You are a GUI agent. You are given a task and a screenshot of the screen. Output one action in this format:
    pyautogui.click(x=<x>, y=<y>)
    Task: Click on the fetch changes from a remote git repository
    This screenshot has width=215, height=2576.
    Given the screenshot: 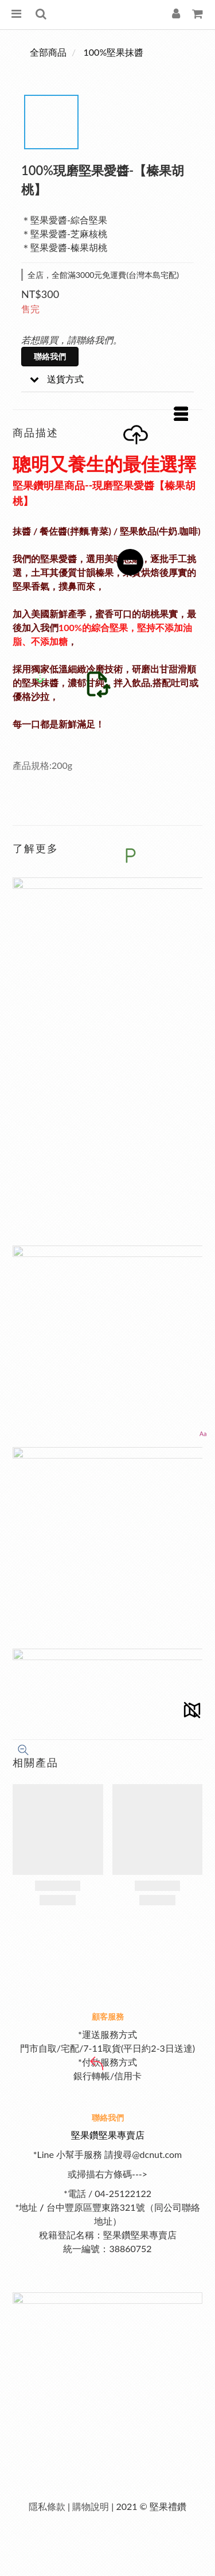 What is the action you would take?
    pyautogui.click(x=40, y=678)
    